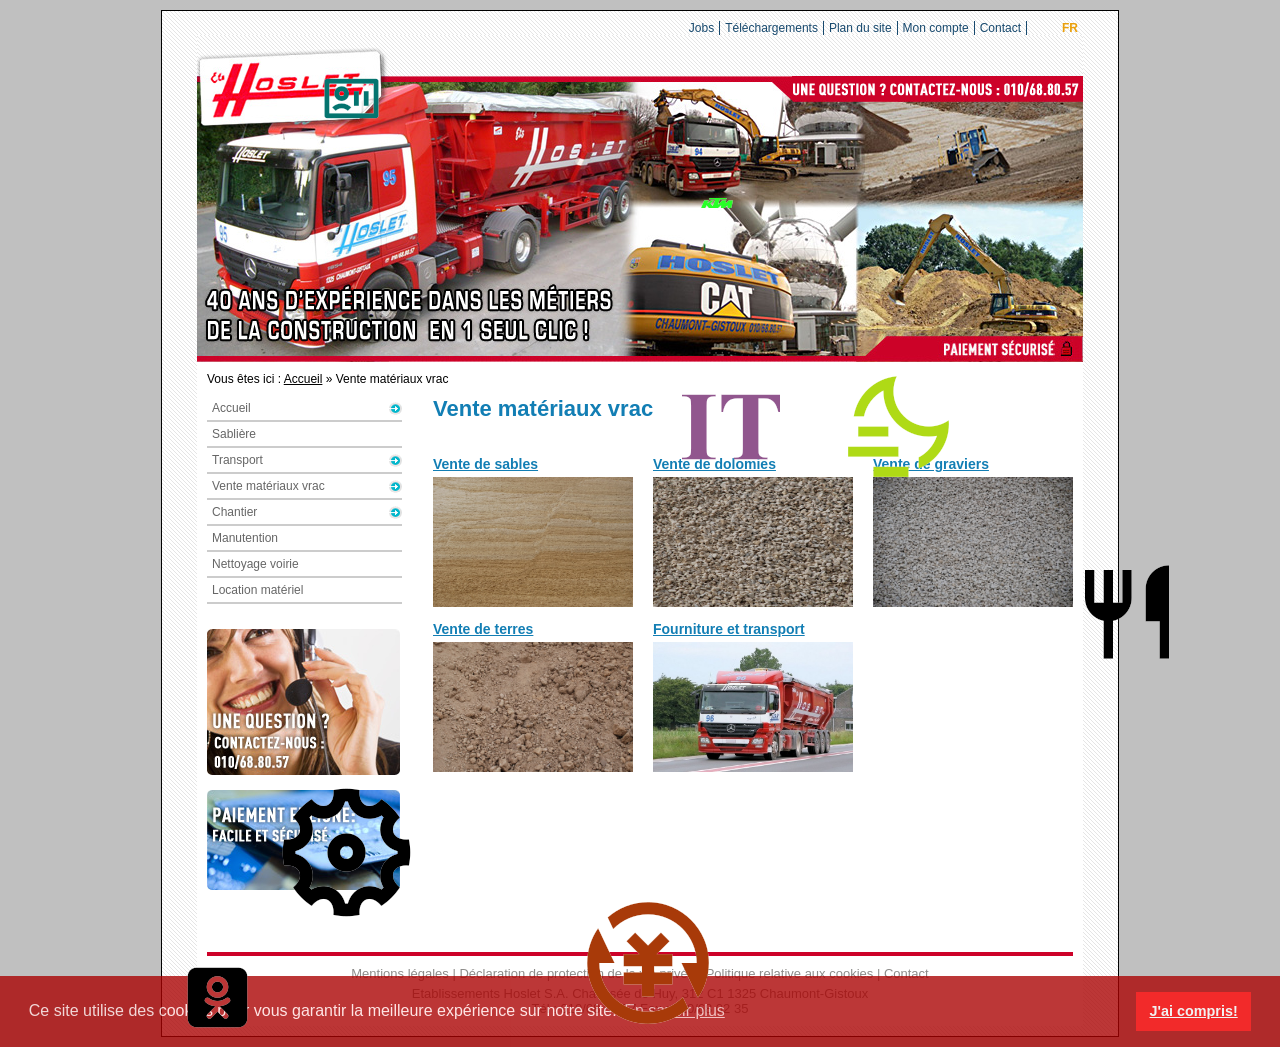  Describe the element at coordinates (217, 997) in the screenshot. I see `open odnoklassniki social network app` at that location.